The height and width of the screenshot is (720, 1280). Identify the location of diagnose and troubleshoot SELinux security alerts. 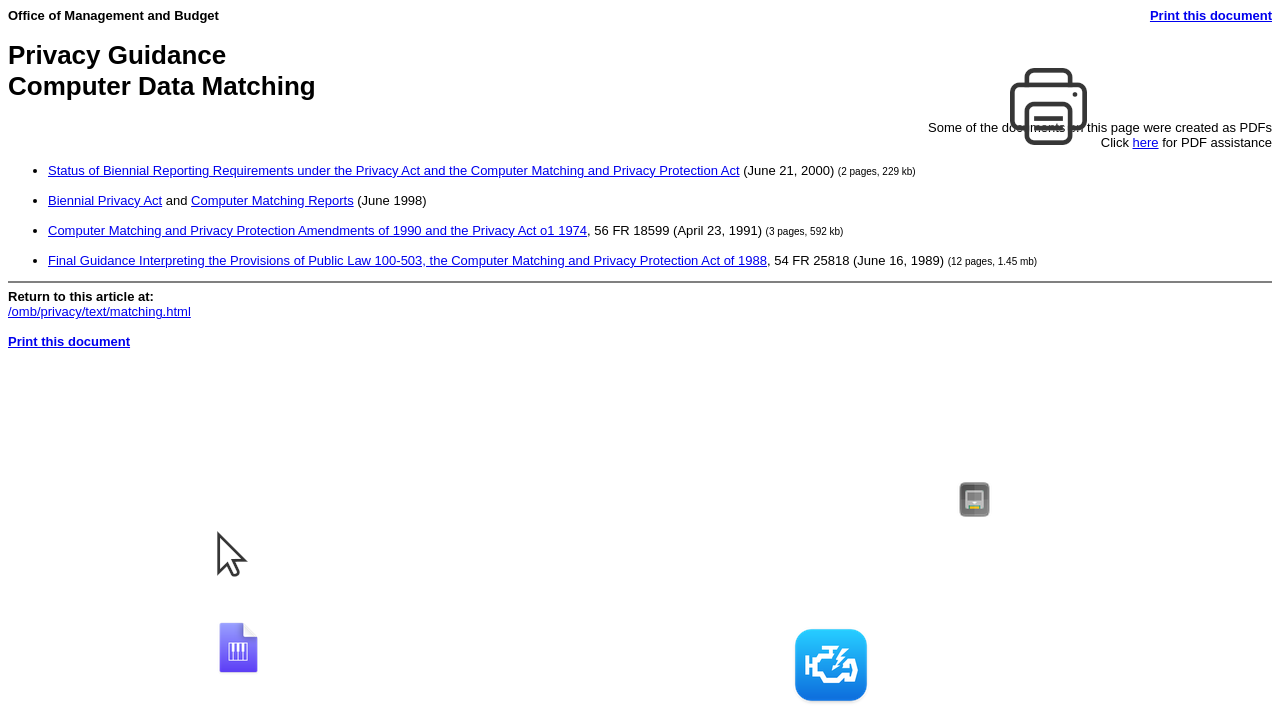
(831, 665).